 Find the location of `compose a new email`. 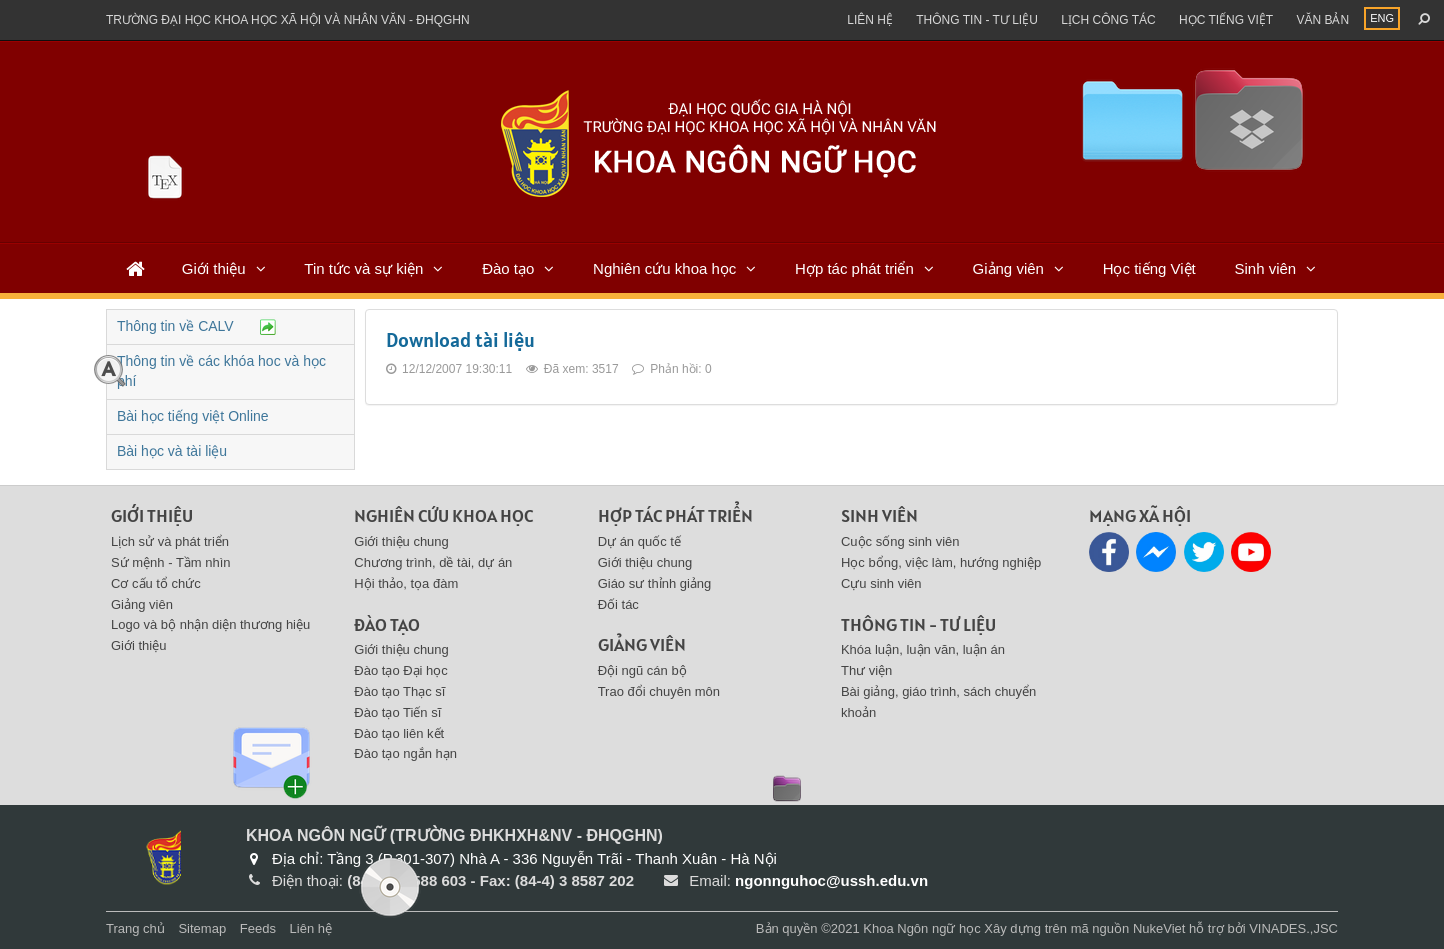

compose a new email is located at coordinates (271, 757).